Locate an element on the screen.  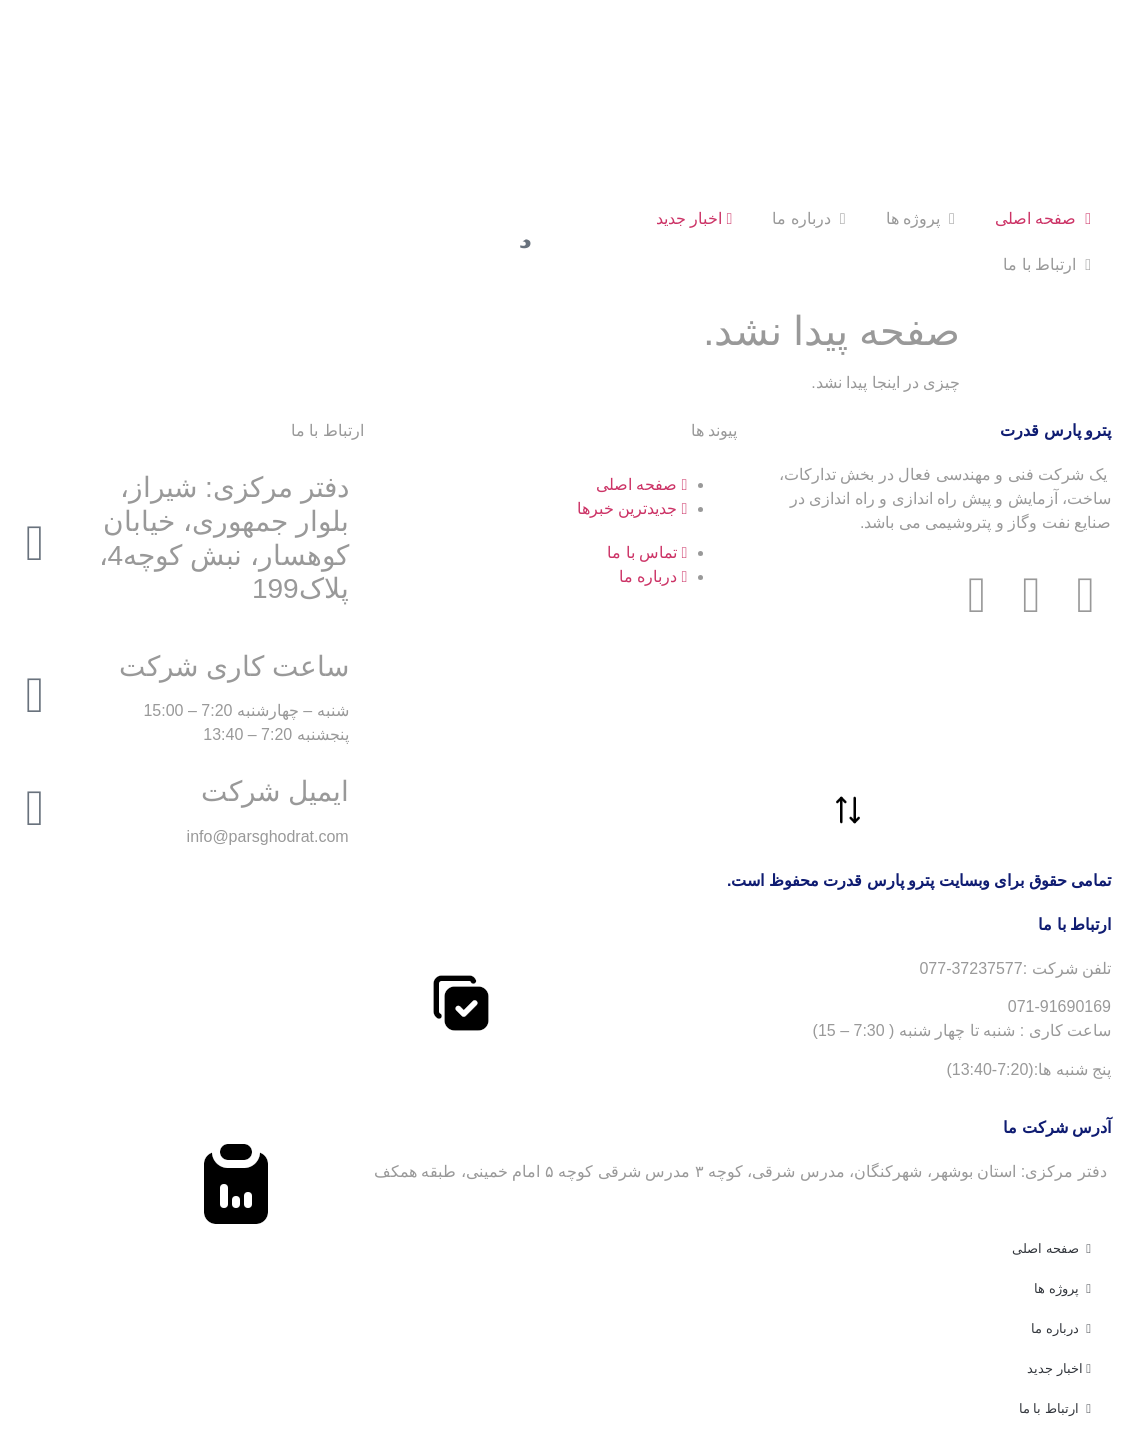
view clipboard data or statistics is located at coordinates (236, 1184).